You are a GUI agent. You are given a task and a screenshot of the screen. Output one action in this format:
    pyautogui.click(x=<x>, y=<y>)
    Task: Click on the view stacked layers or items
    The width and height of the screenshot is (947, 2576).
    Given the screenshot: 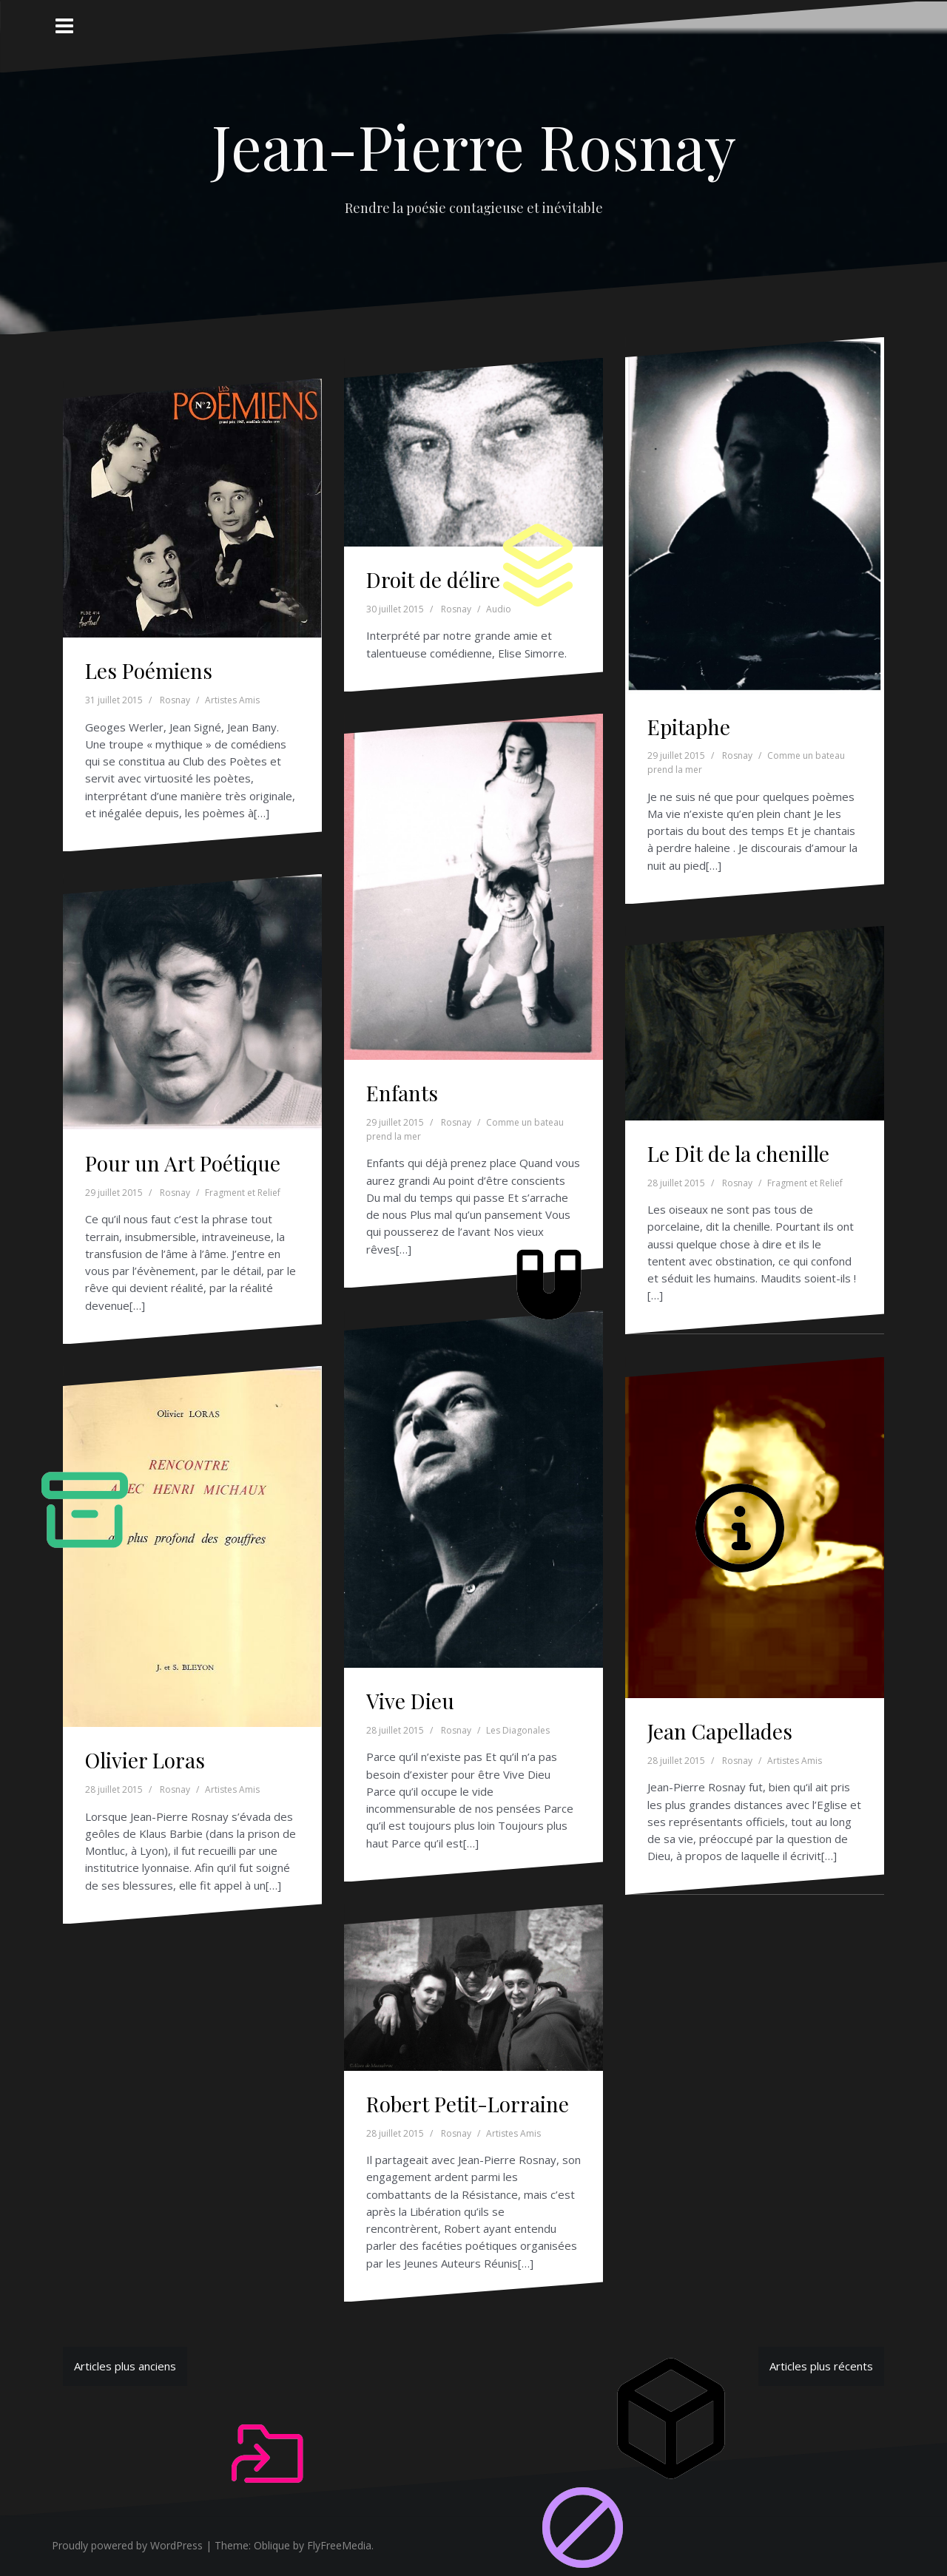 What is the action you would take?
    pyautogui.click(x=538, y=566)
    